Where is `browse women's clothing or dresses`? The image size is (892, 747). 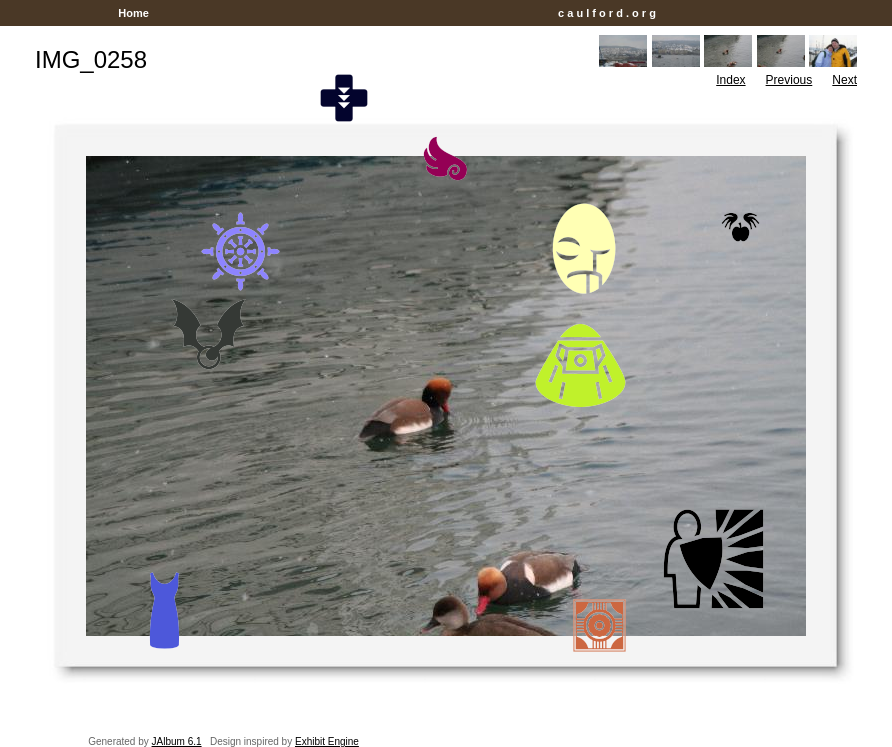
browse women's clothing or dresses is located at coordinates (164, 610).